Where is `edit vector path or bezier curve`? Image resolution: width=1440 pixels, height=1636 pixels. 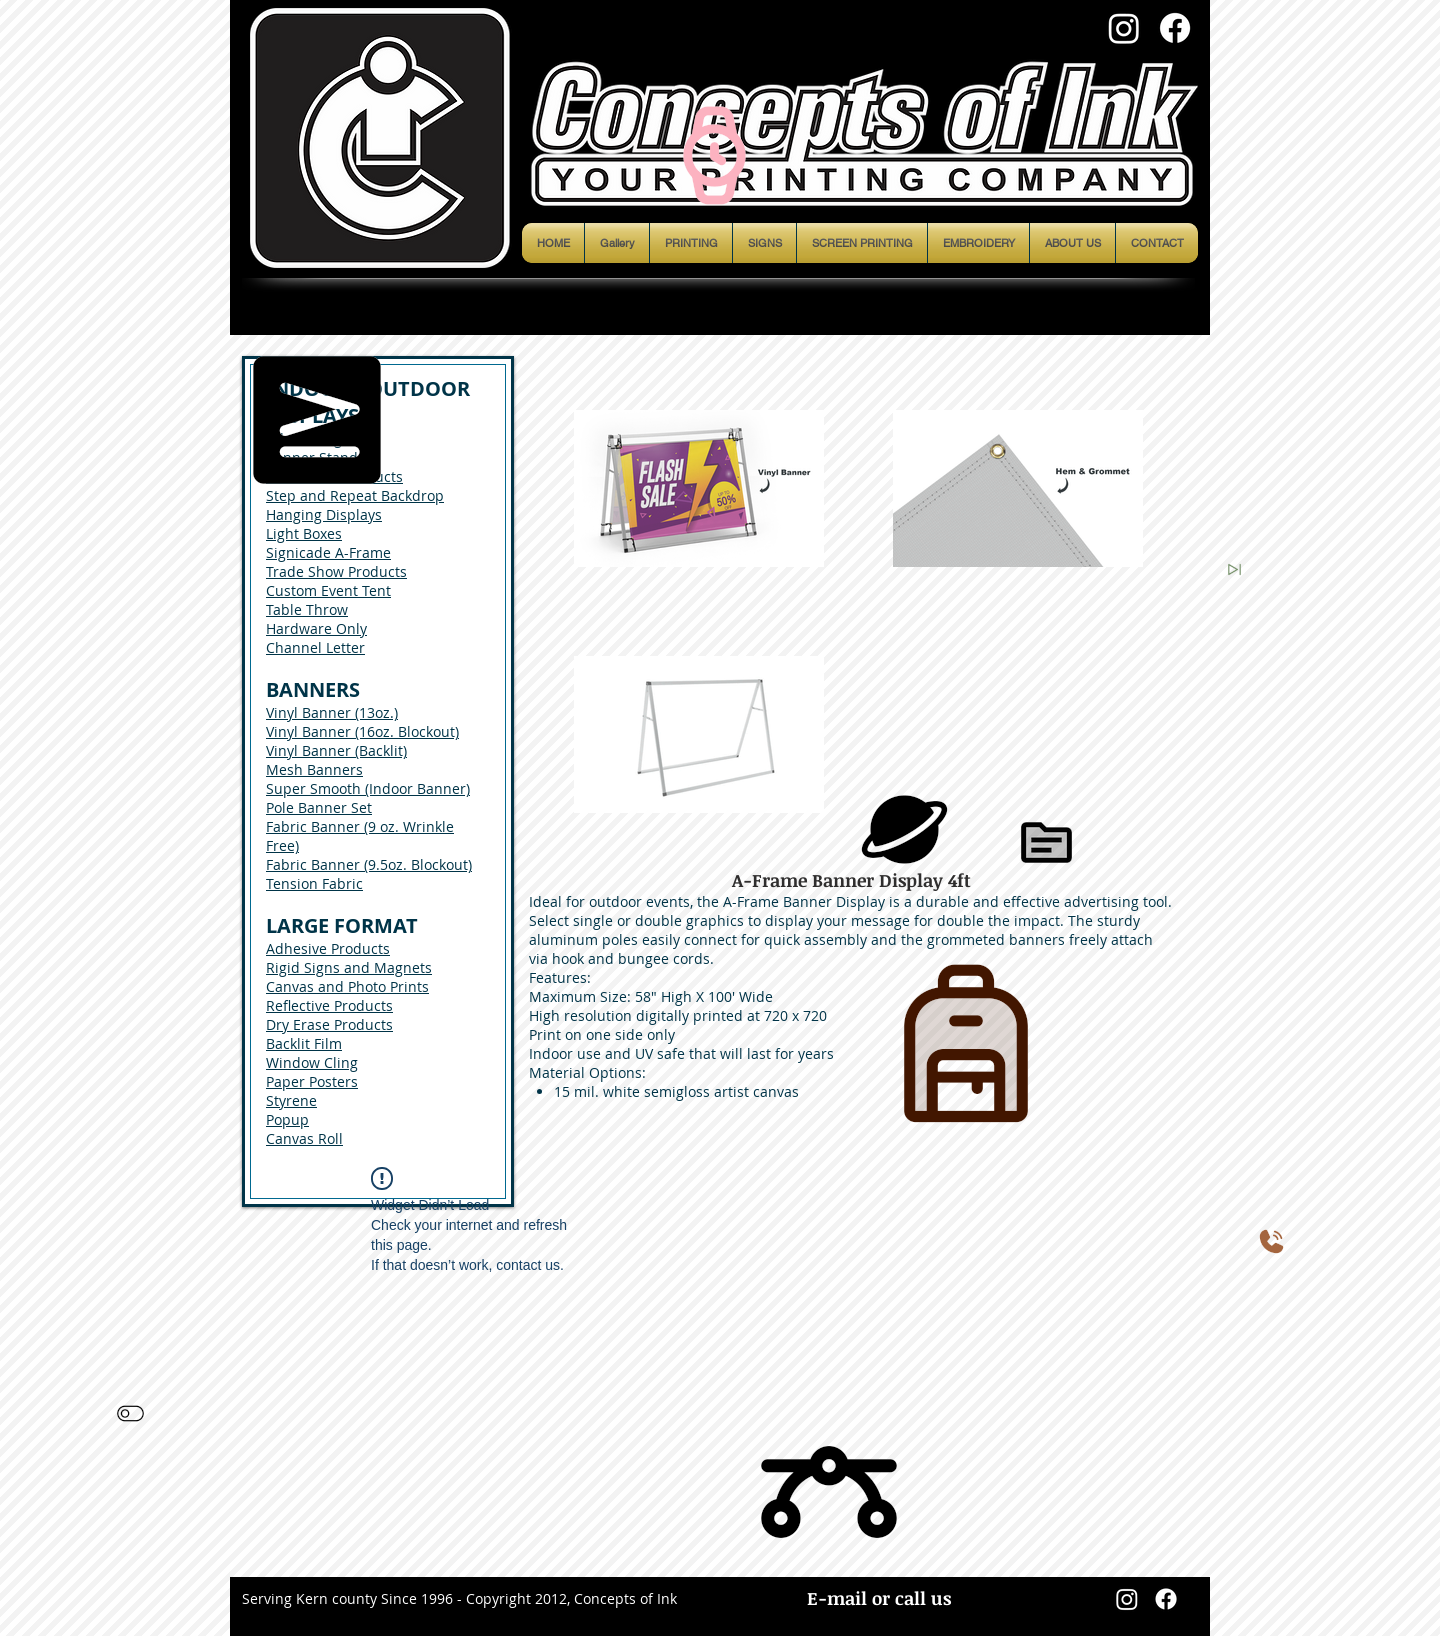 edit vector path or bezier curve is located at coordinates (829, 1492).